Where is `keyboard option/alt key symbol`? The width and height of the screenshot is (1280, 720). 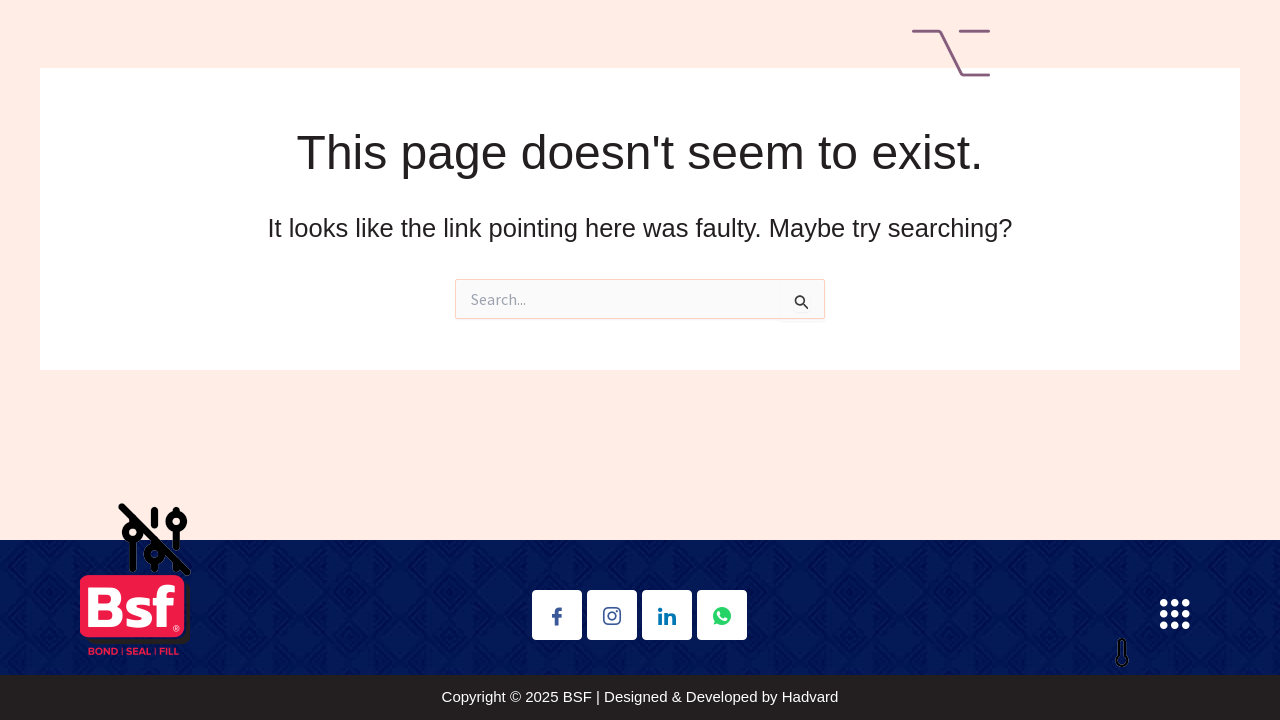
keyboard option/alt key symbol is located at coordinates (951, 50).